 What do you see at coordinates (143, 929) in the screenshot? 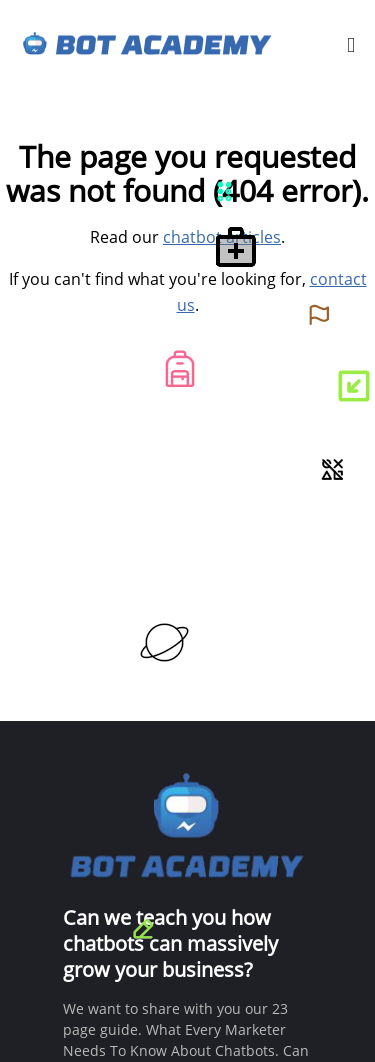
I see `edit text or content` at bounding box center [143, 929].